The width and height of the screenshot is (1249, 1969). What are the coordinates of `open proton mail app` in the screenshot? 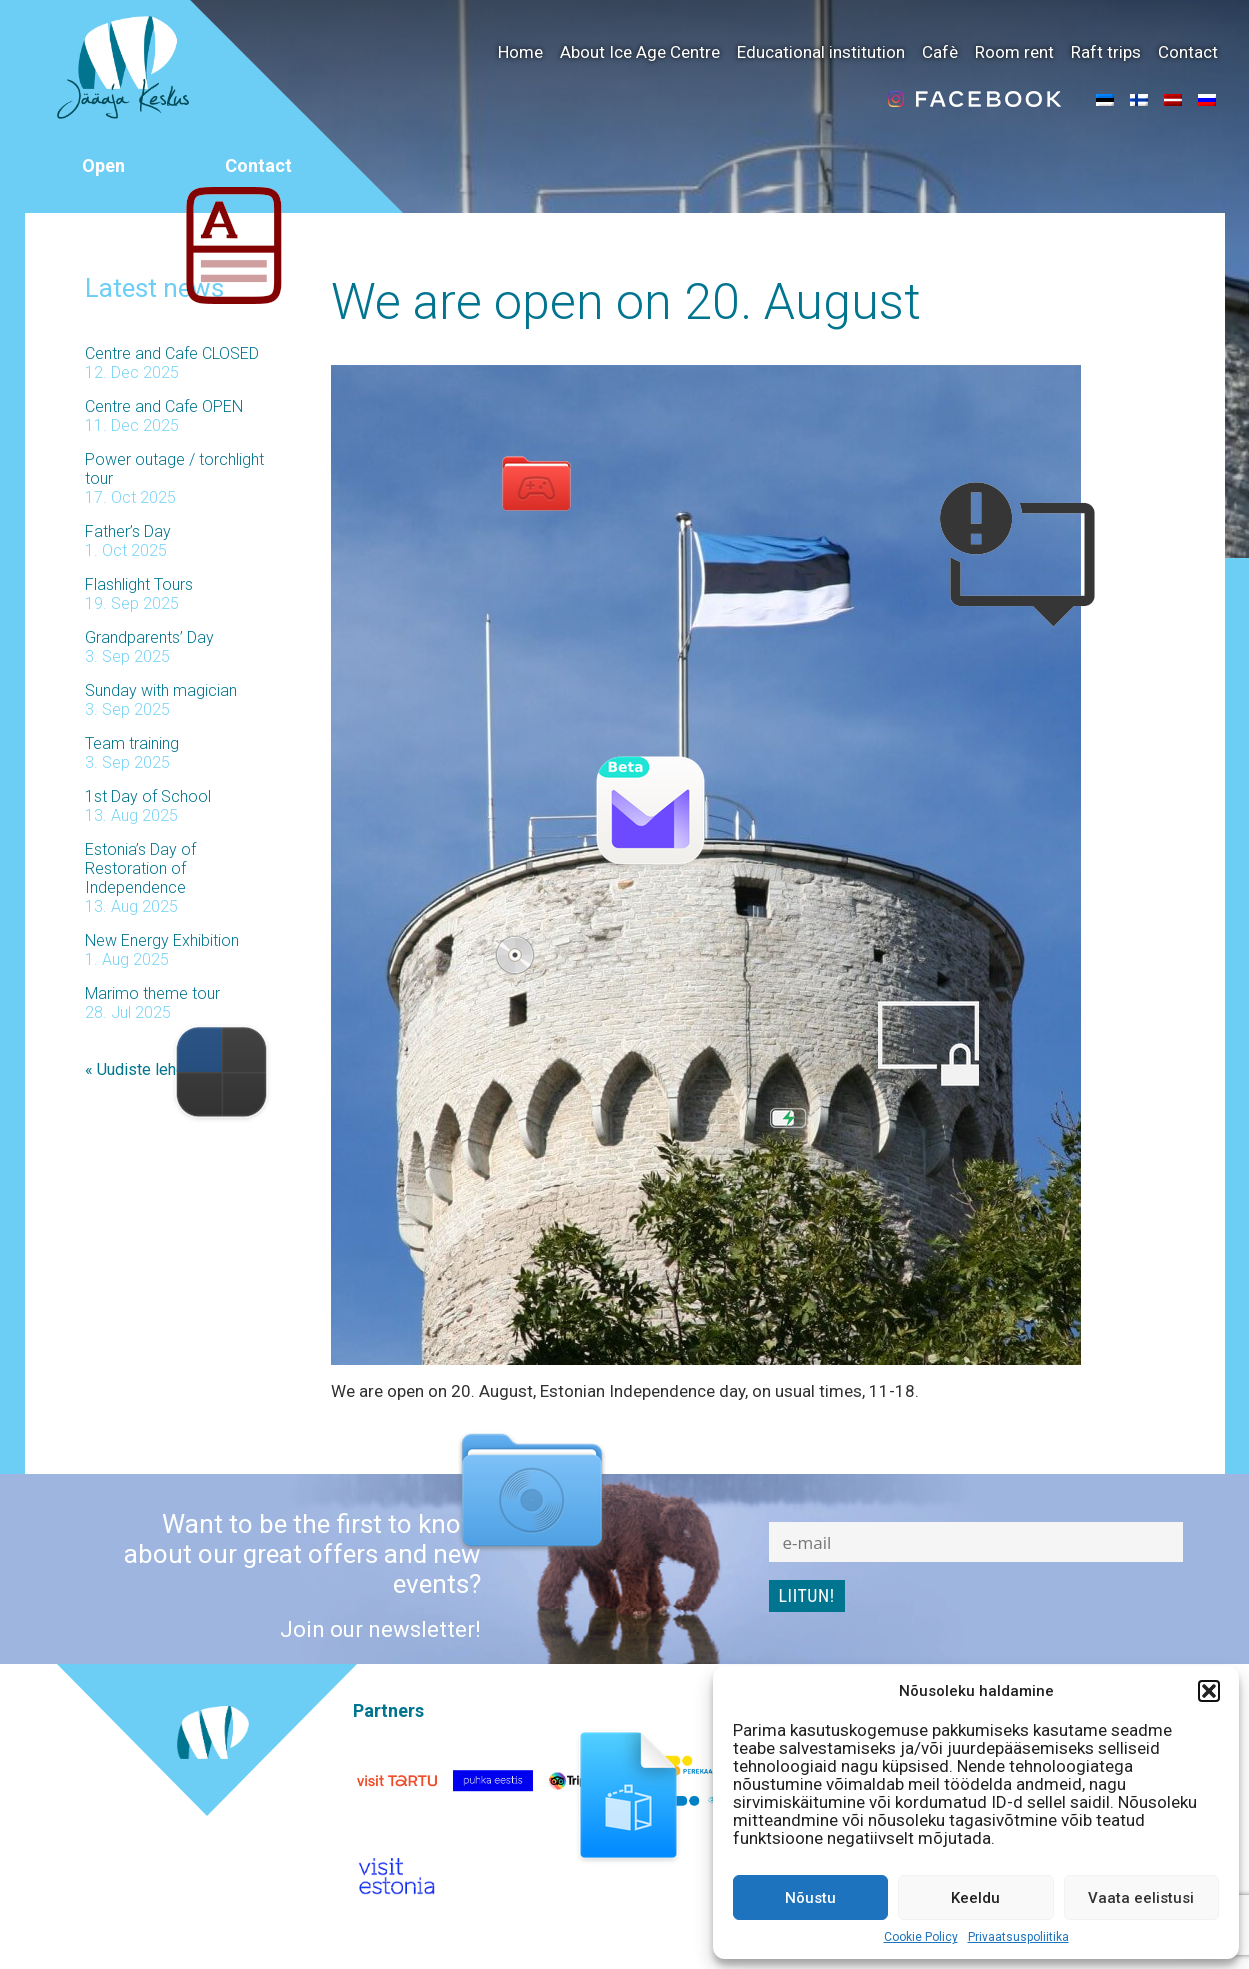 It's located at (650, 810).